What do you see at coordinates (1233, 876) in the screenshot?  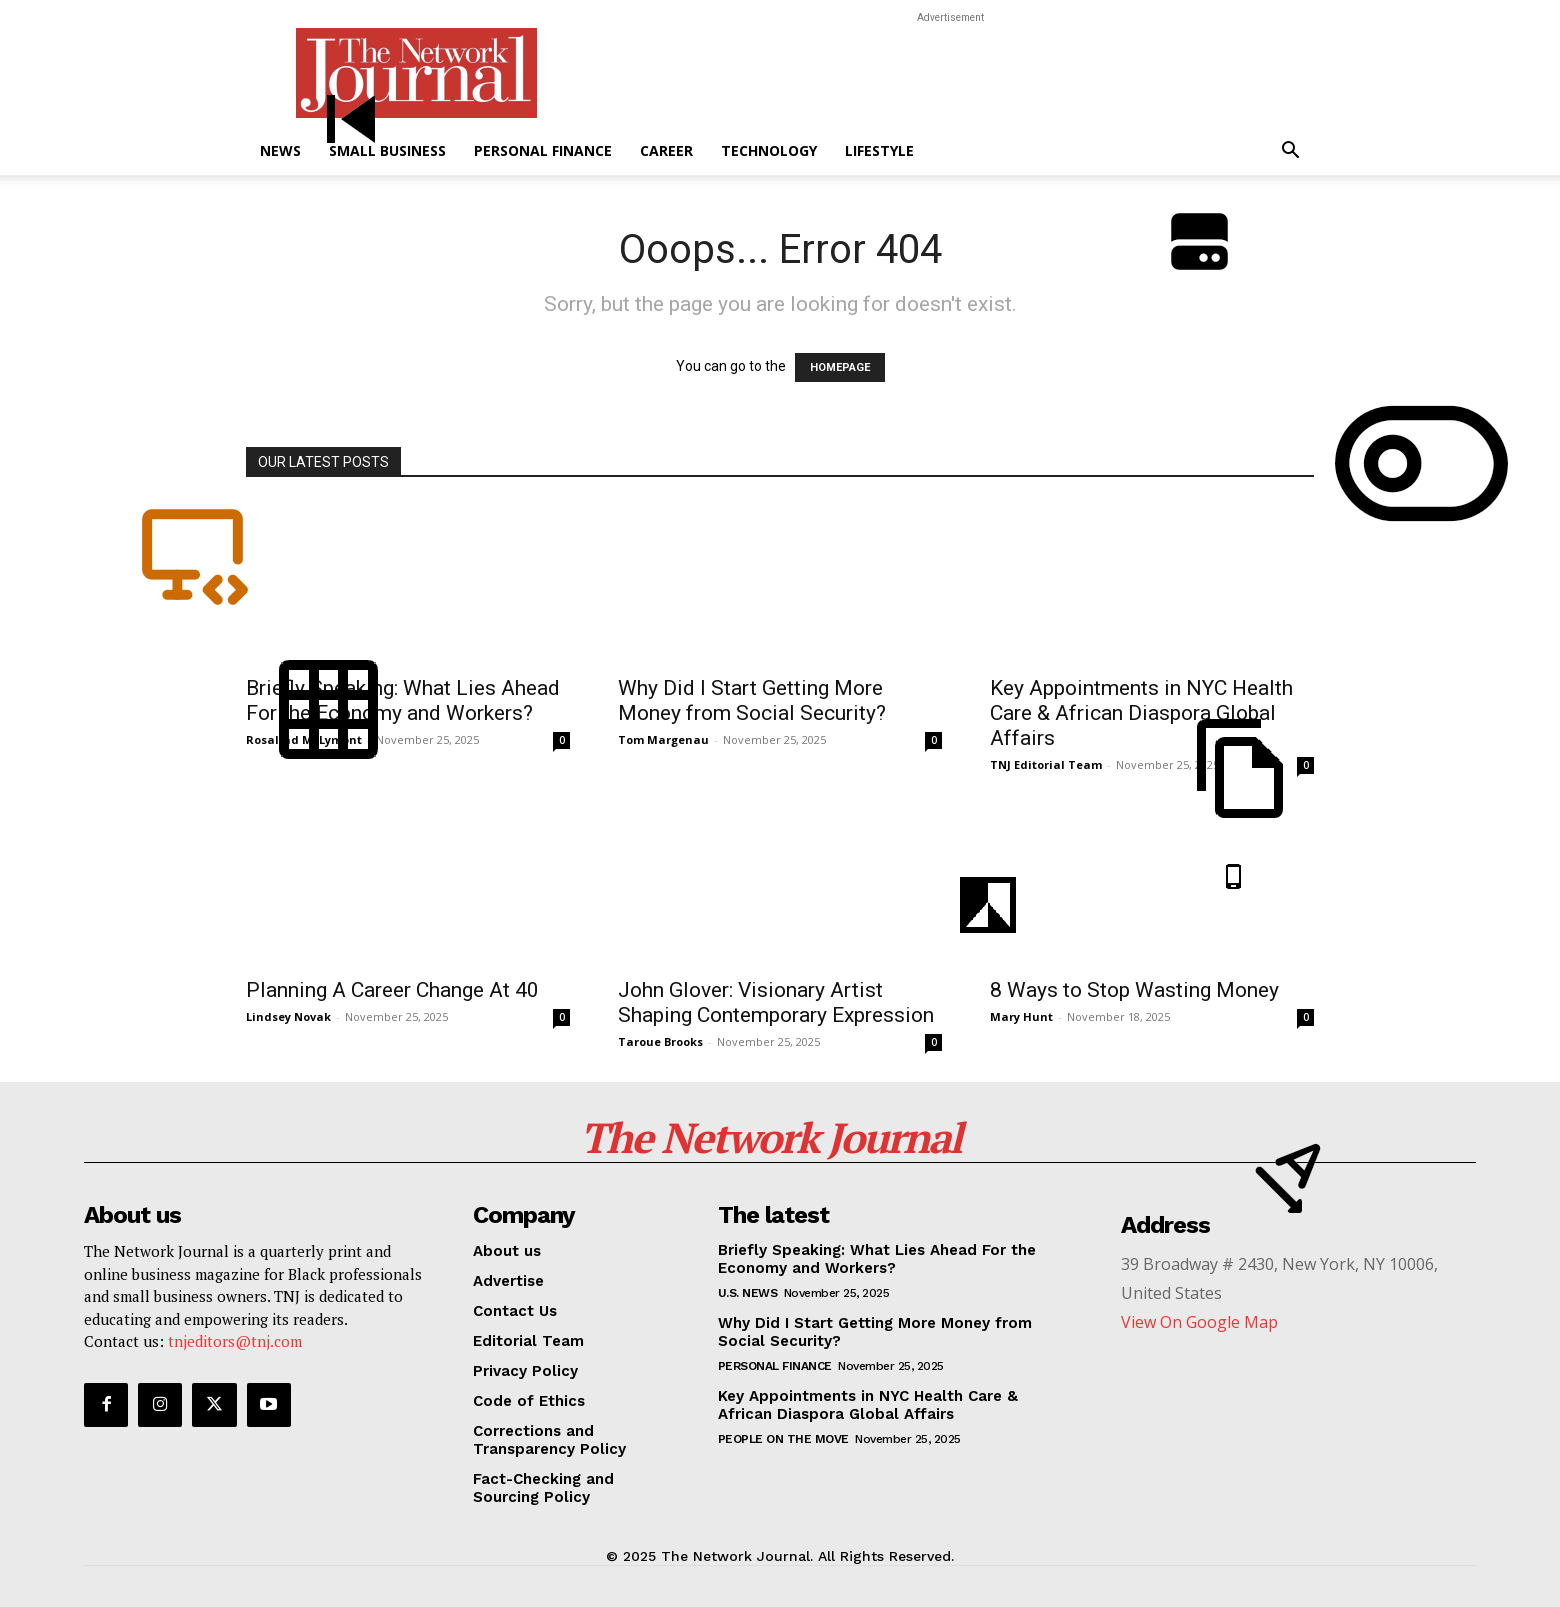 I see `access mobile device settings` at bounding box center [1233, 876].